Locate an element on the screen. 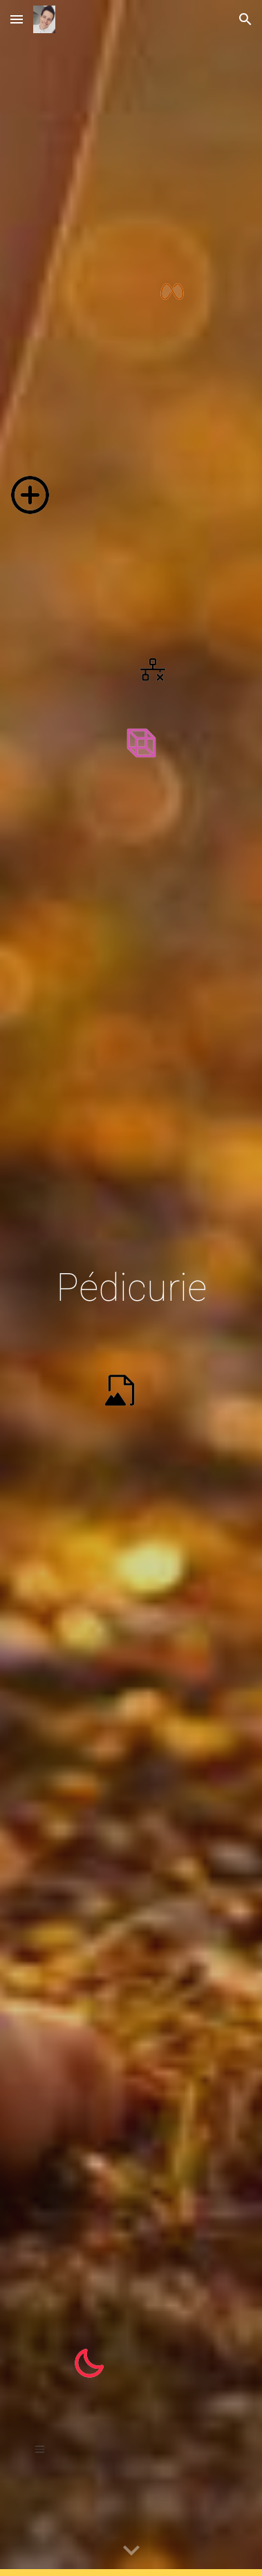 This screenshot has width=262, height=2576. view items in list format is located at coordinates (39, 2449).